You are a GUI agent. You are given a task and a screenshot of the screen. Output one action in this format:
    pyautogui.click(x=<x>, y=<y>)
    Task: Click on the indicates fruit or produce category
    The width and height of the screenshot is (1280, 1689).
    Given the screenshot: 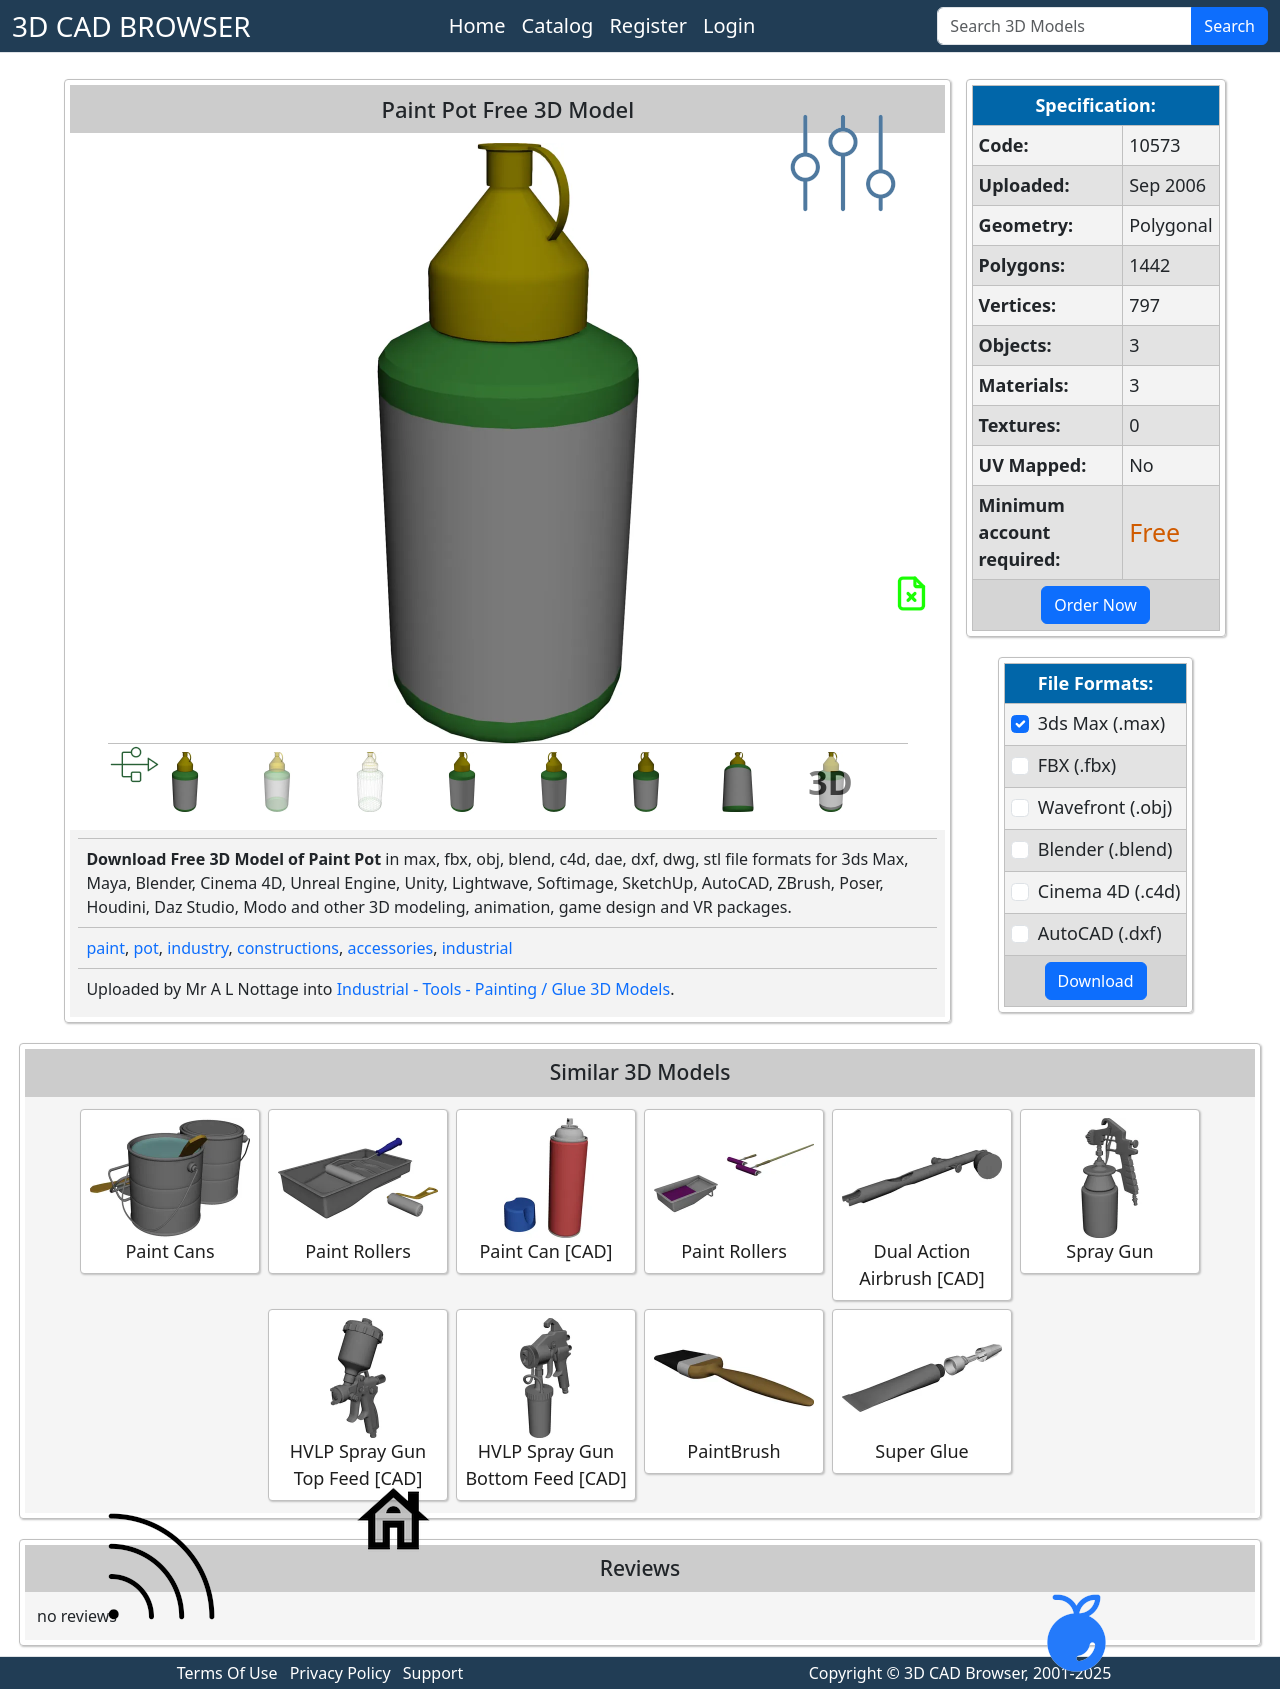 What is the action you would take?
    pyautogui.click(x=1076, y=1634)
    